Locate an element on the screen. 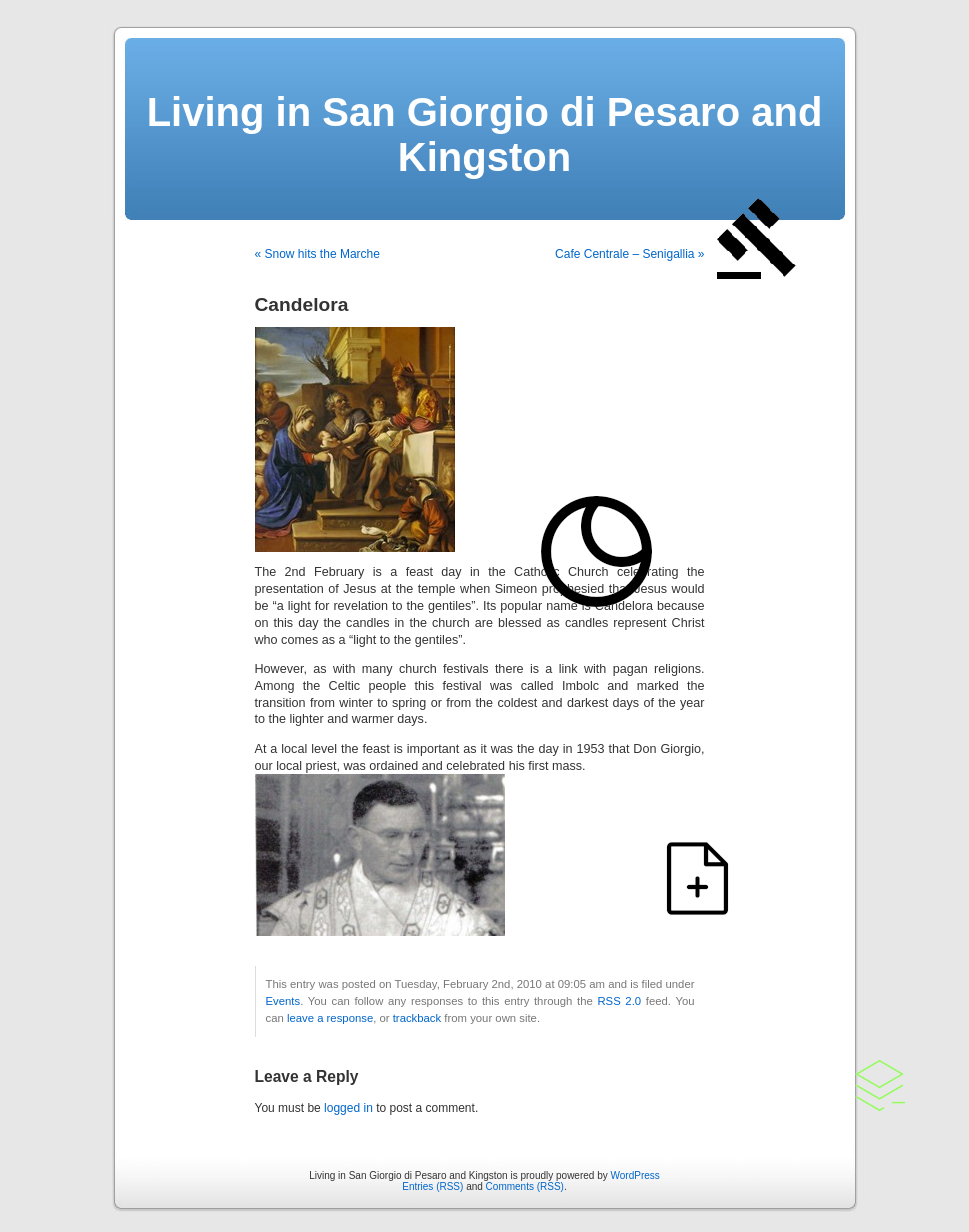  create a new file is located at coordinates (697, 878).